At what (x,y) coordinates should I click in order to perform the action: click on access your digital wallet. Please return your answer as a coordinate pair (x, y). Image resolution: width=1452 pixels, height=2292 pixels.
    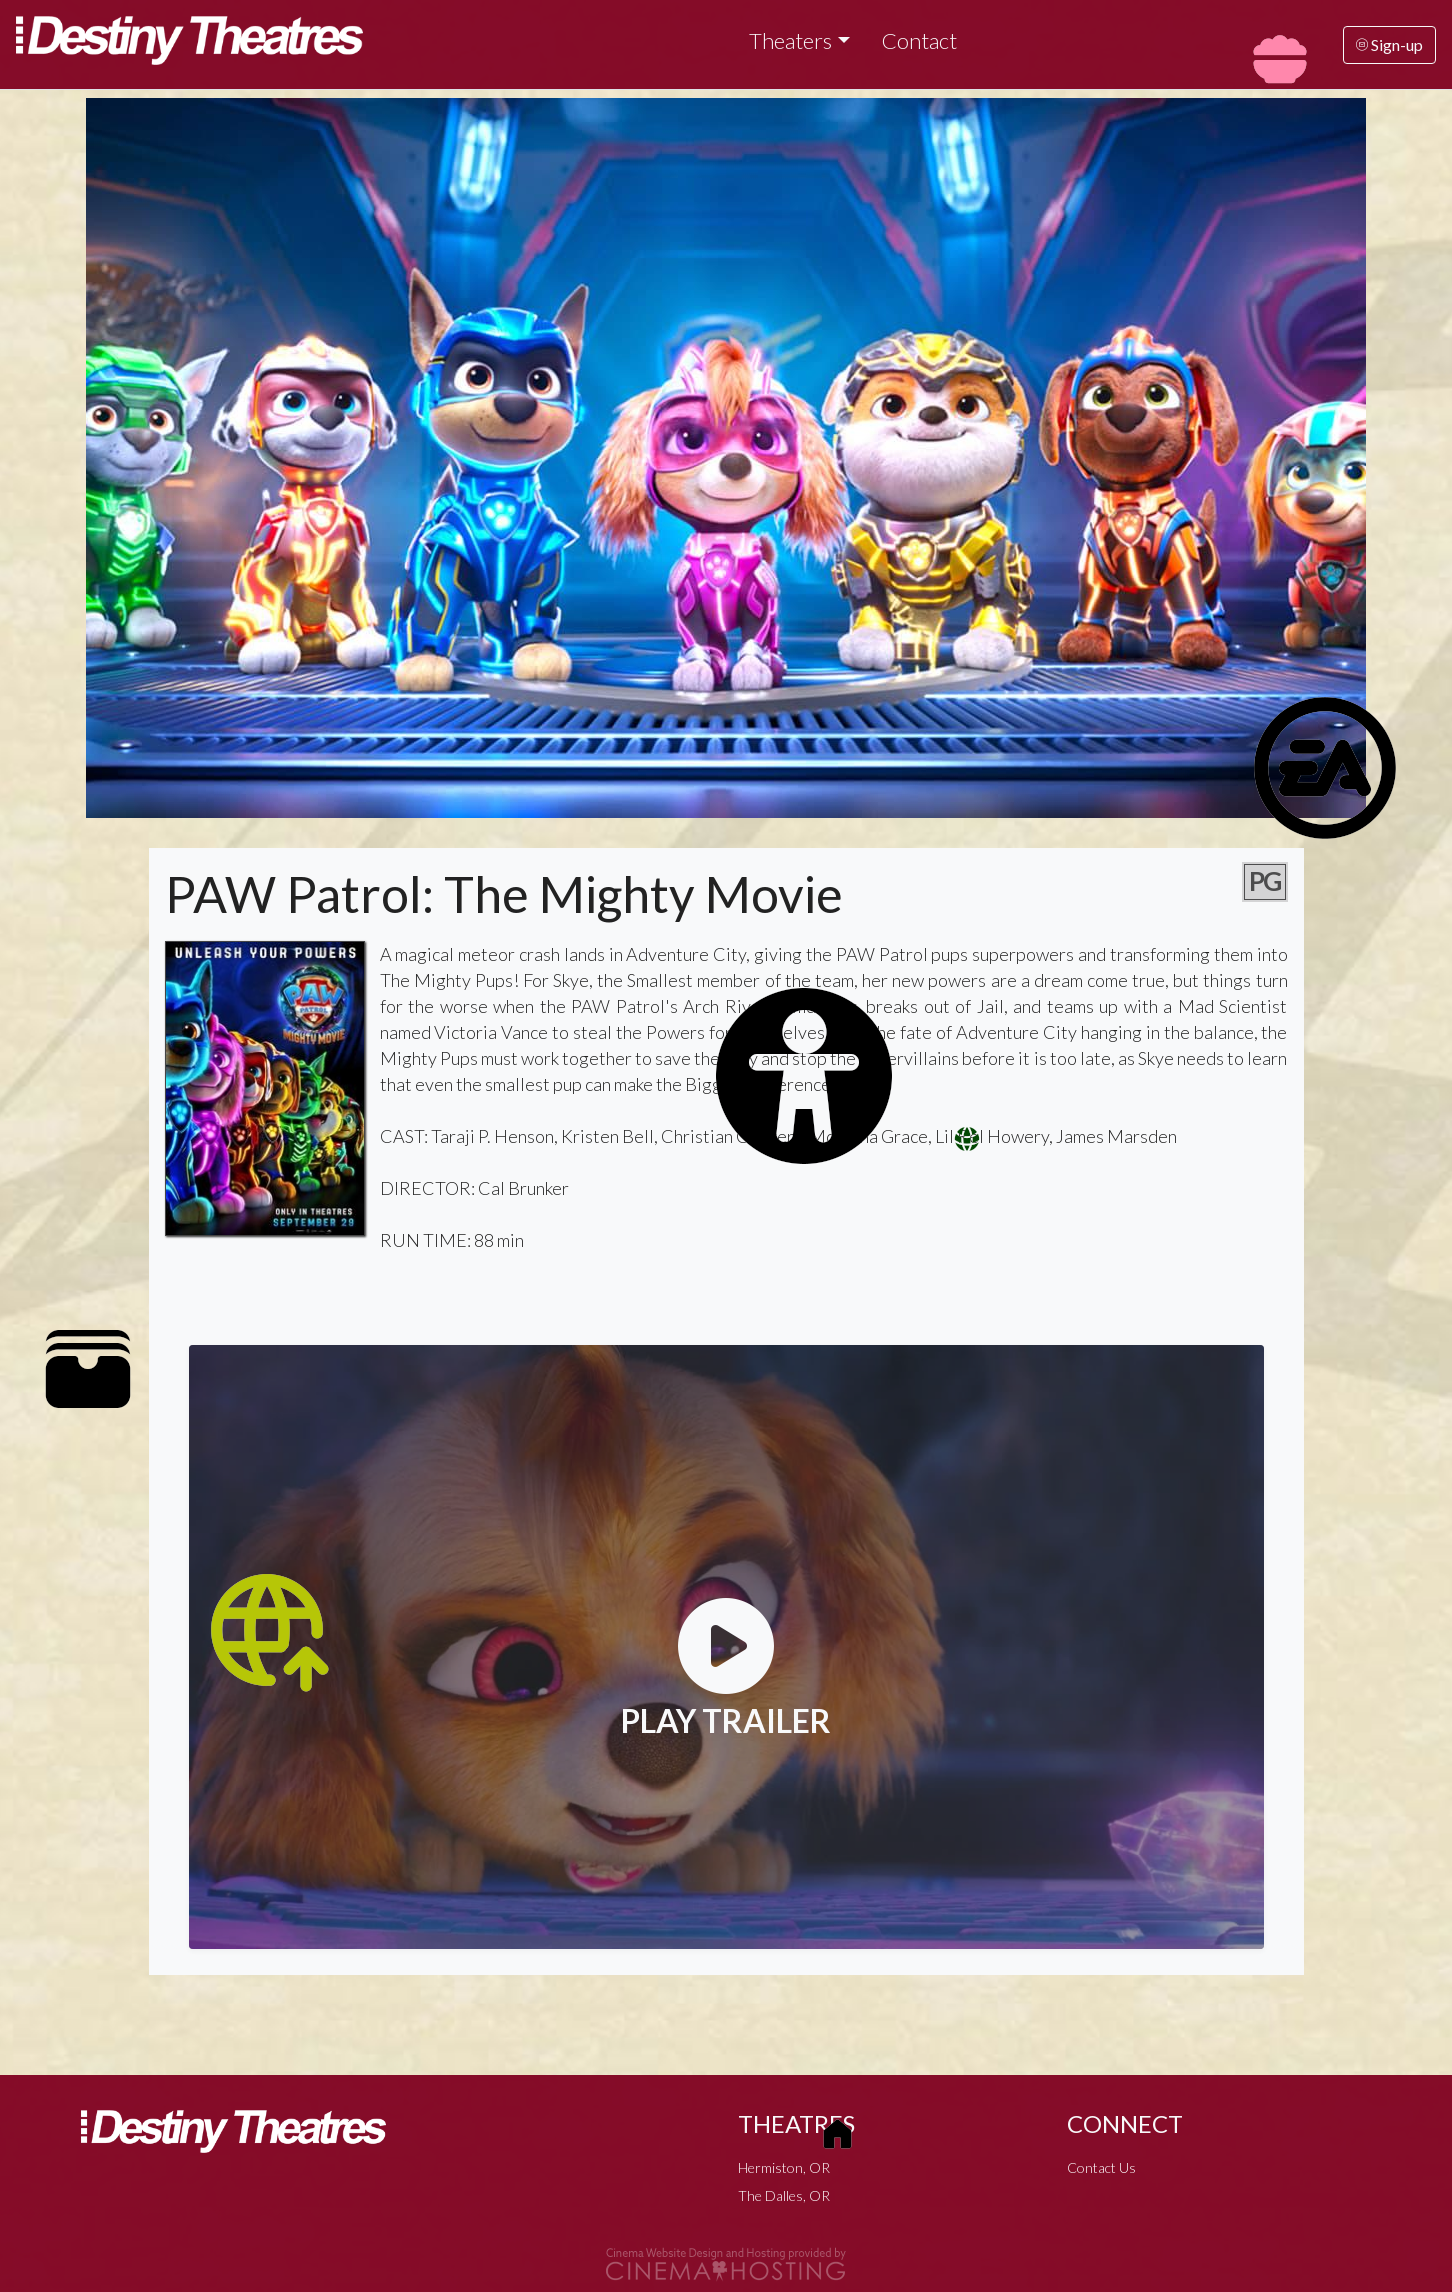
    Looking at the image, I should click on (88, 1369).